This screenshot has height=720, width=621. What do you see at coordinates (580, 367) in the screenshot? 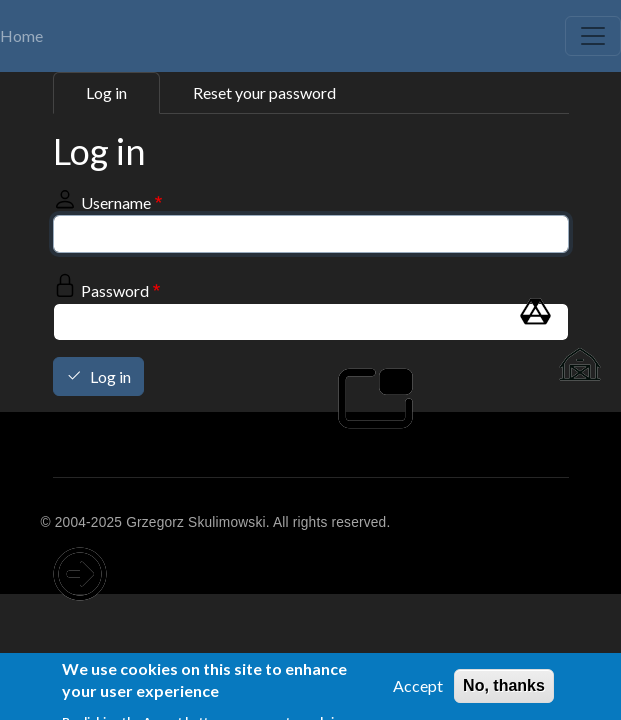
I see `access farm or agricultural settings` at bounding box center [580, 367].